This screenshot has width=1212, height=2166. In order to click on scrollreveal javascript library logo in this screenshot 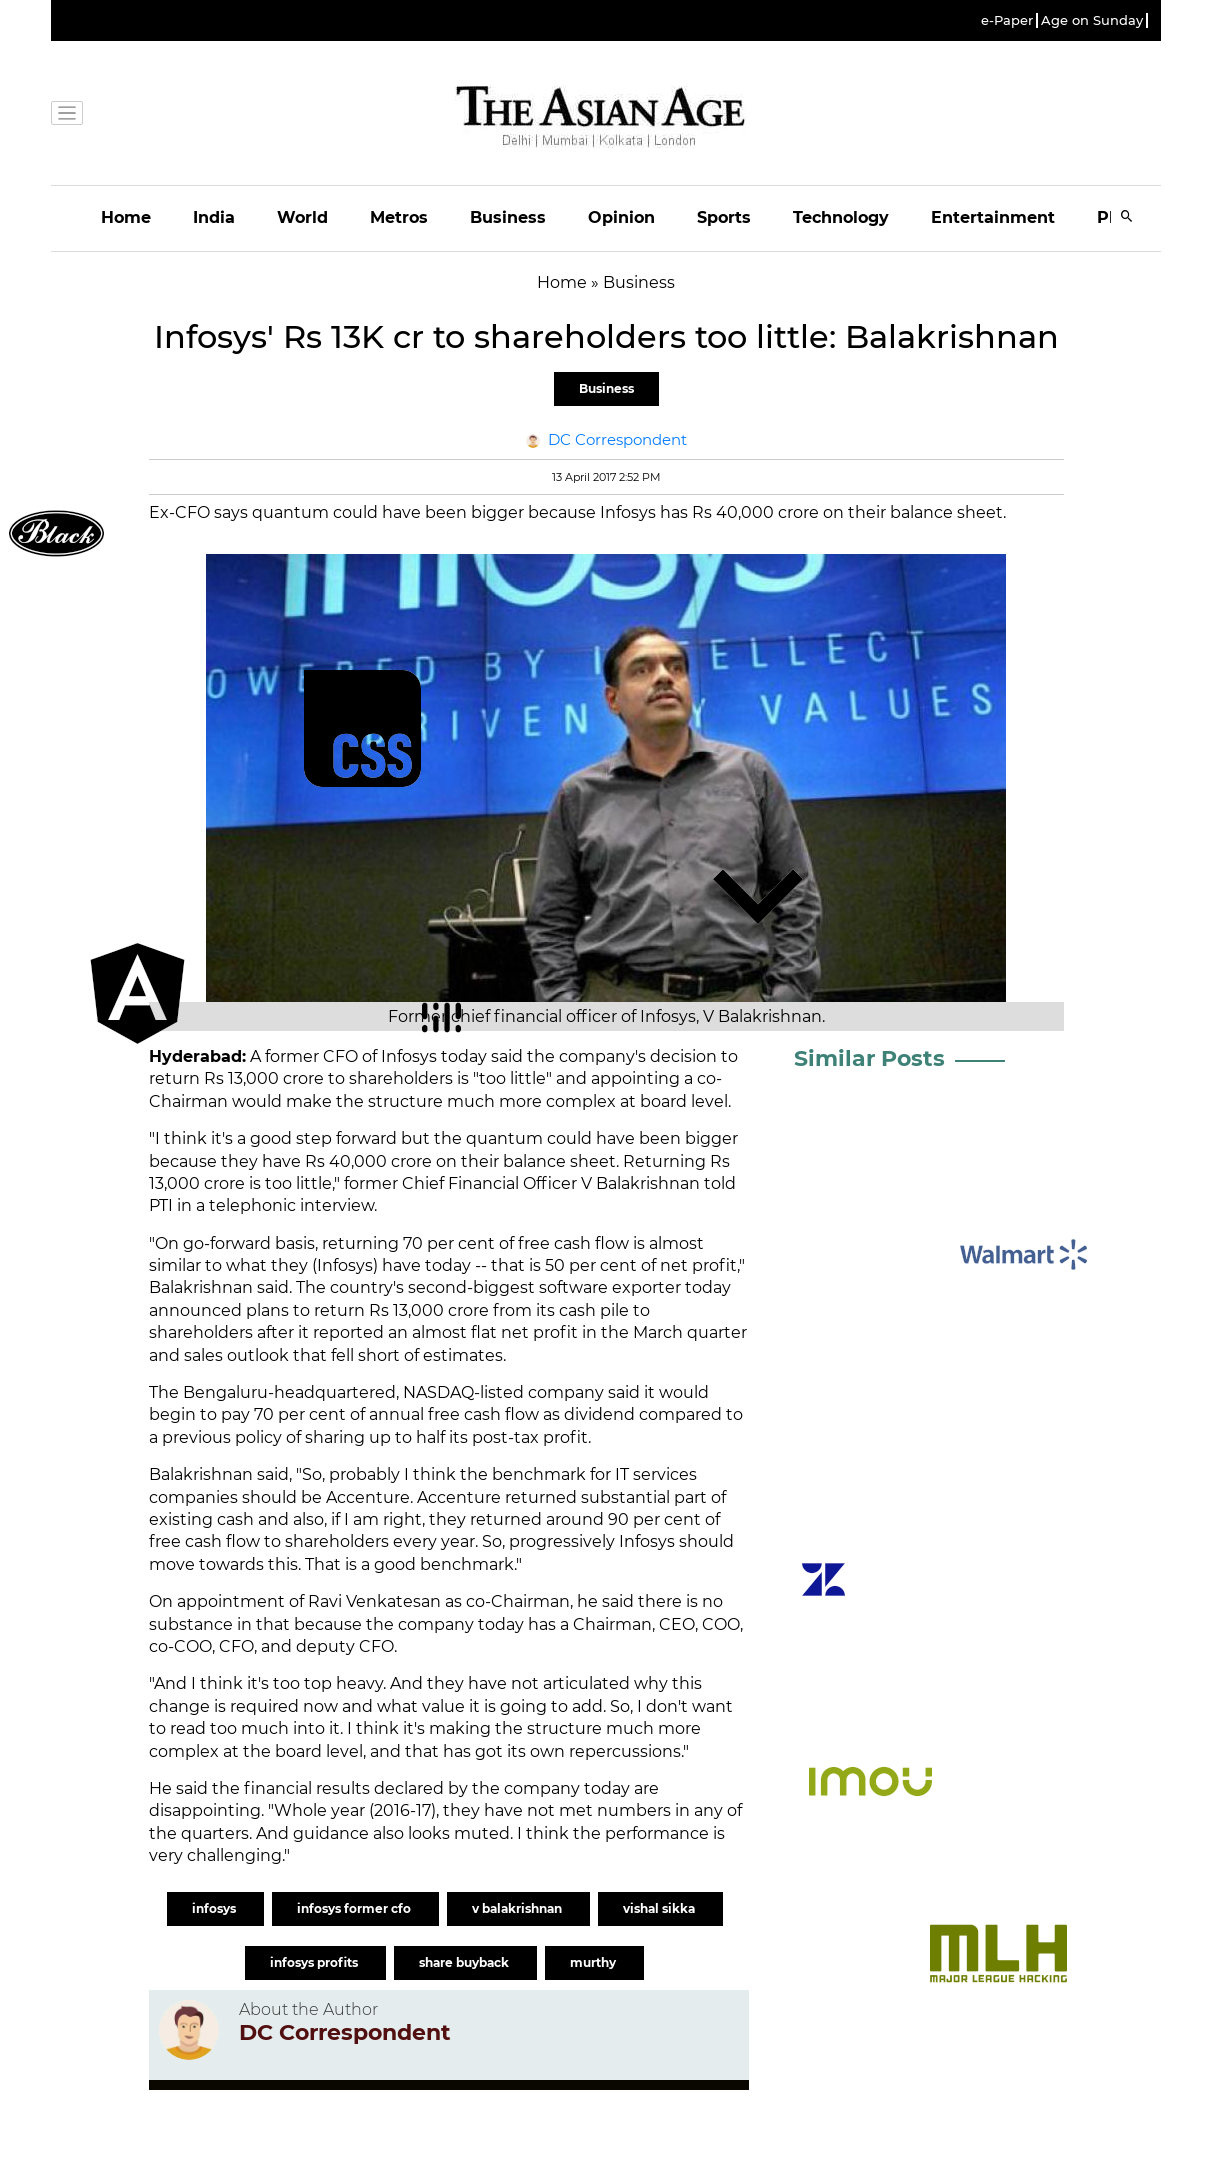, I will do `click(441, 1017)`.